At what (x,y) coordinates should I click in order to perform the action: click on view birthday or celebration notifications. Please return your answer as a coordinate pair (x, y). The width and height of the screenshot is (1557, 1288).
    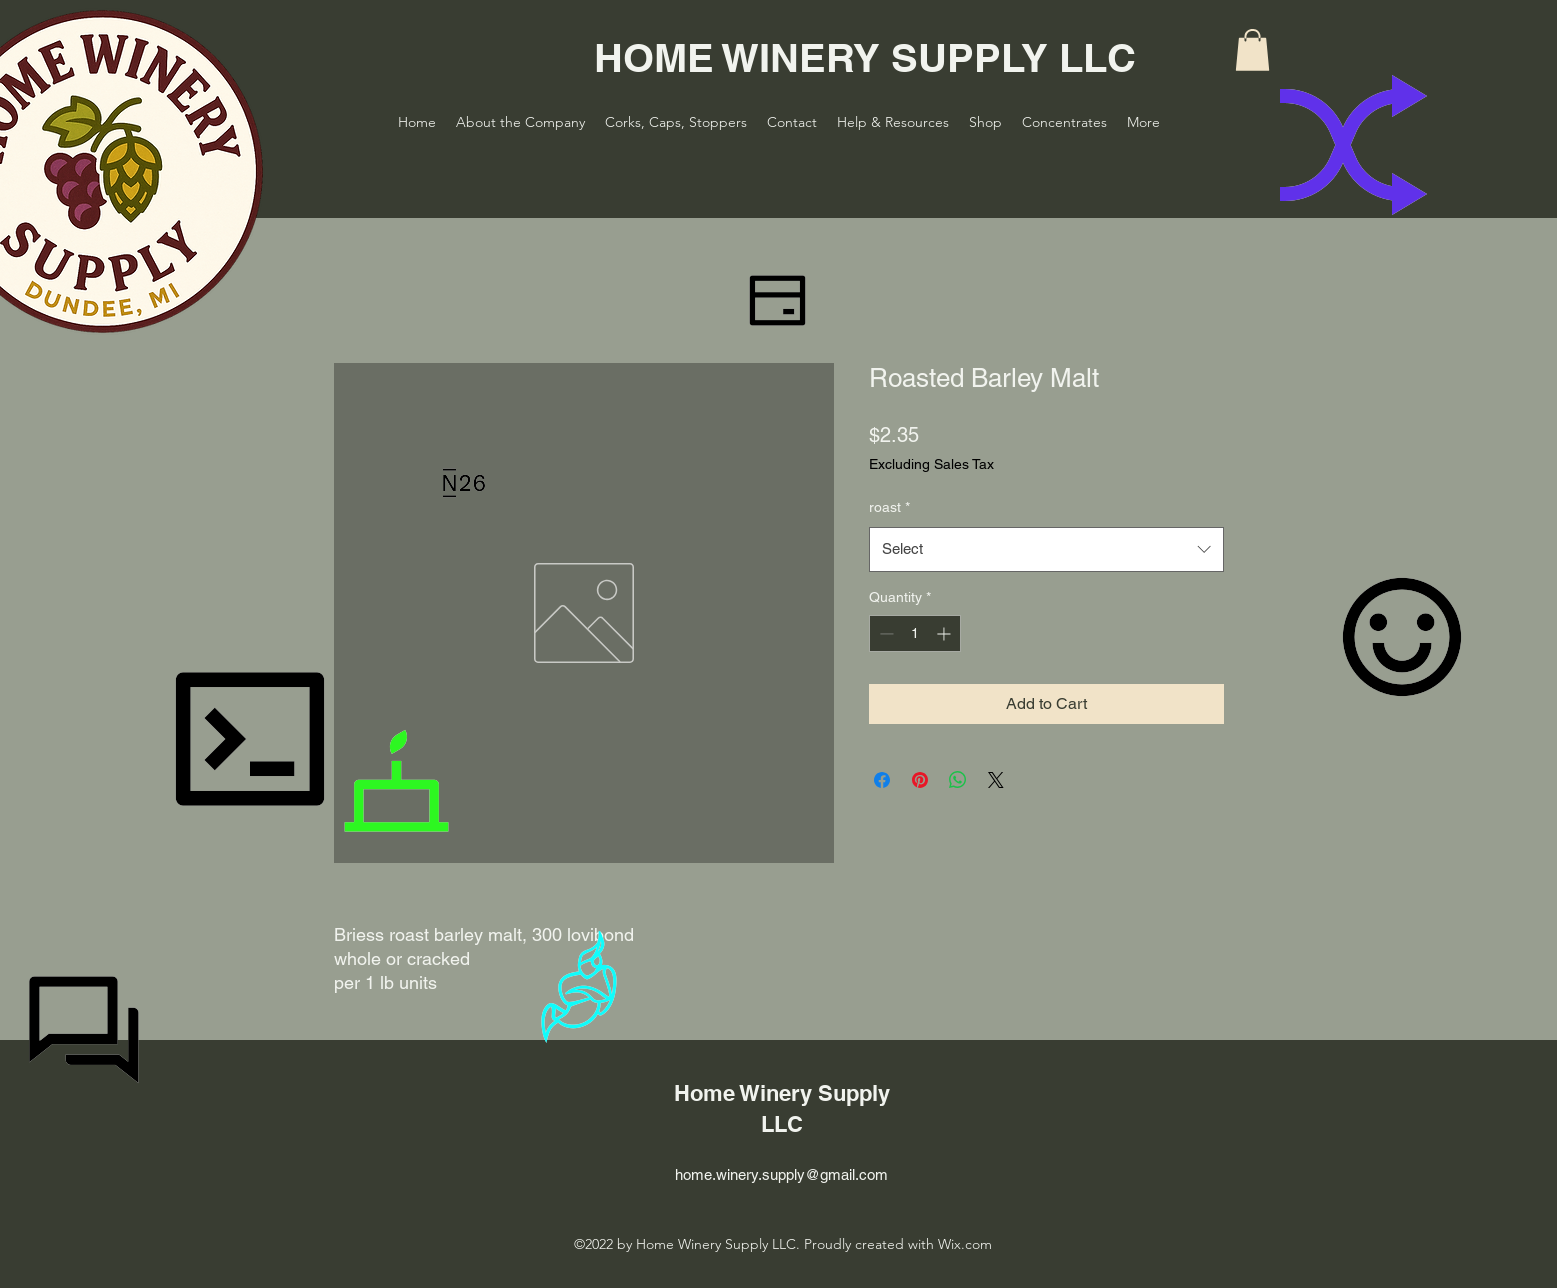
    Looking at the image, I should click on (396, 784).